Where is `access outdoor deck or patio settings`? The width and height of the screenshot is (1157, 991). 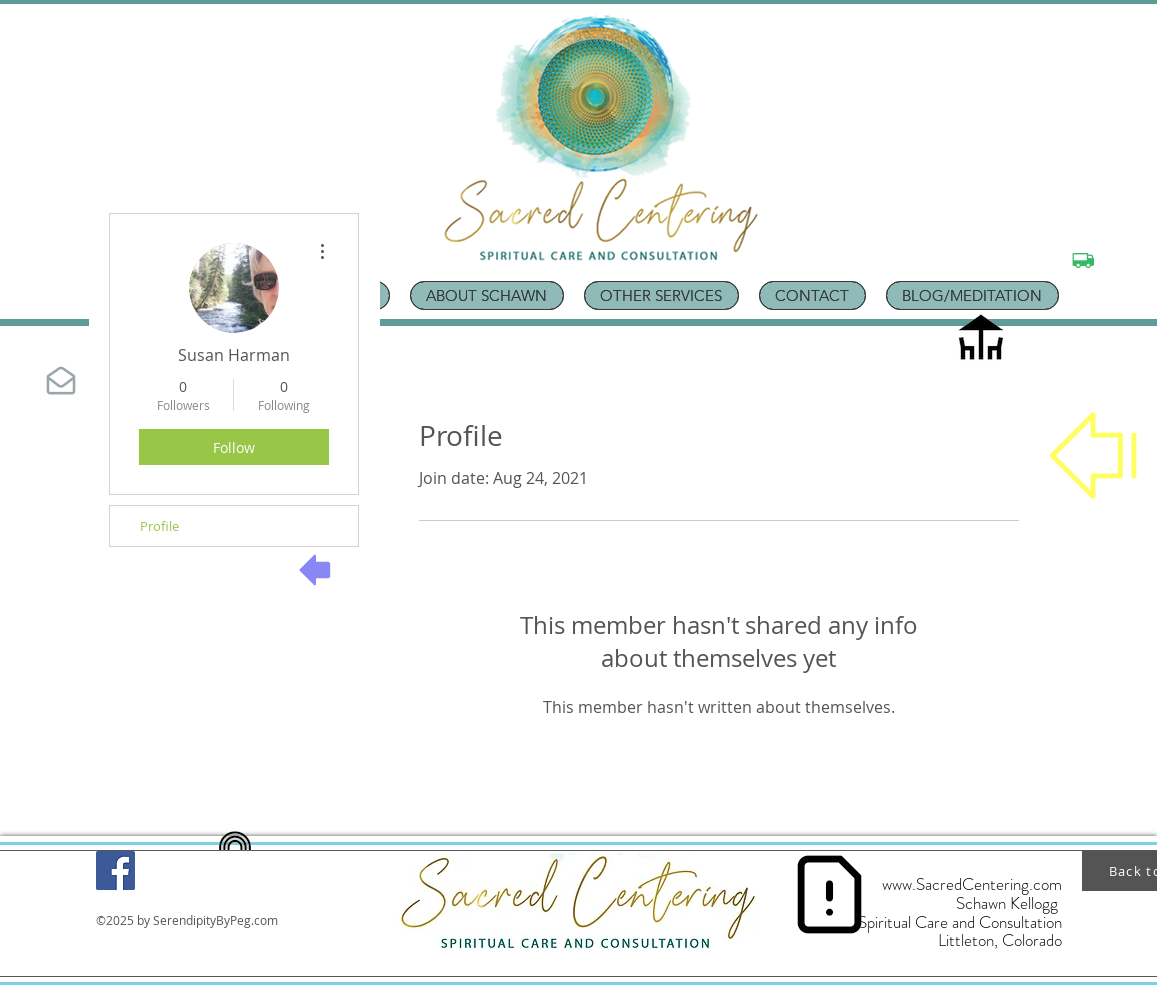 access outdoor deck or patio settings is located at coordinates (981, 337).